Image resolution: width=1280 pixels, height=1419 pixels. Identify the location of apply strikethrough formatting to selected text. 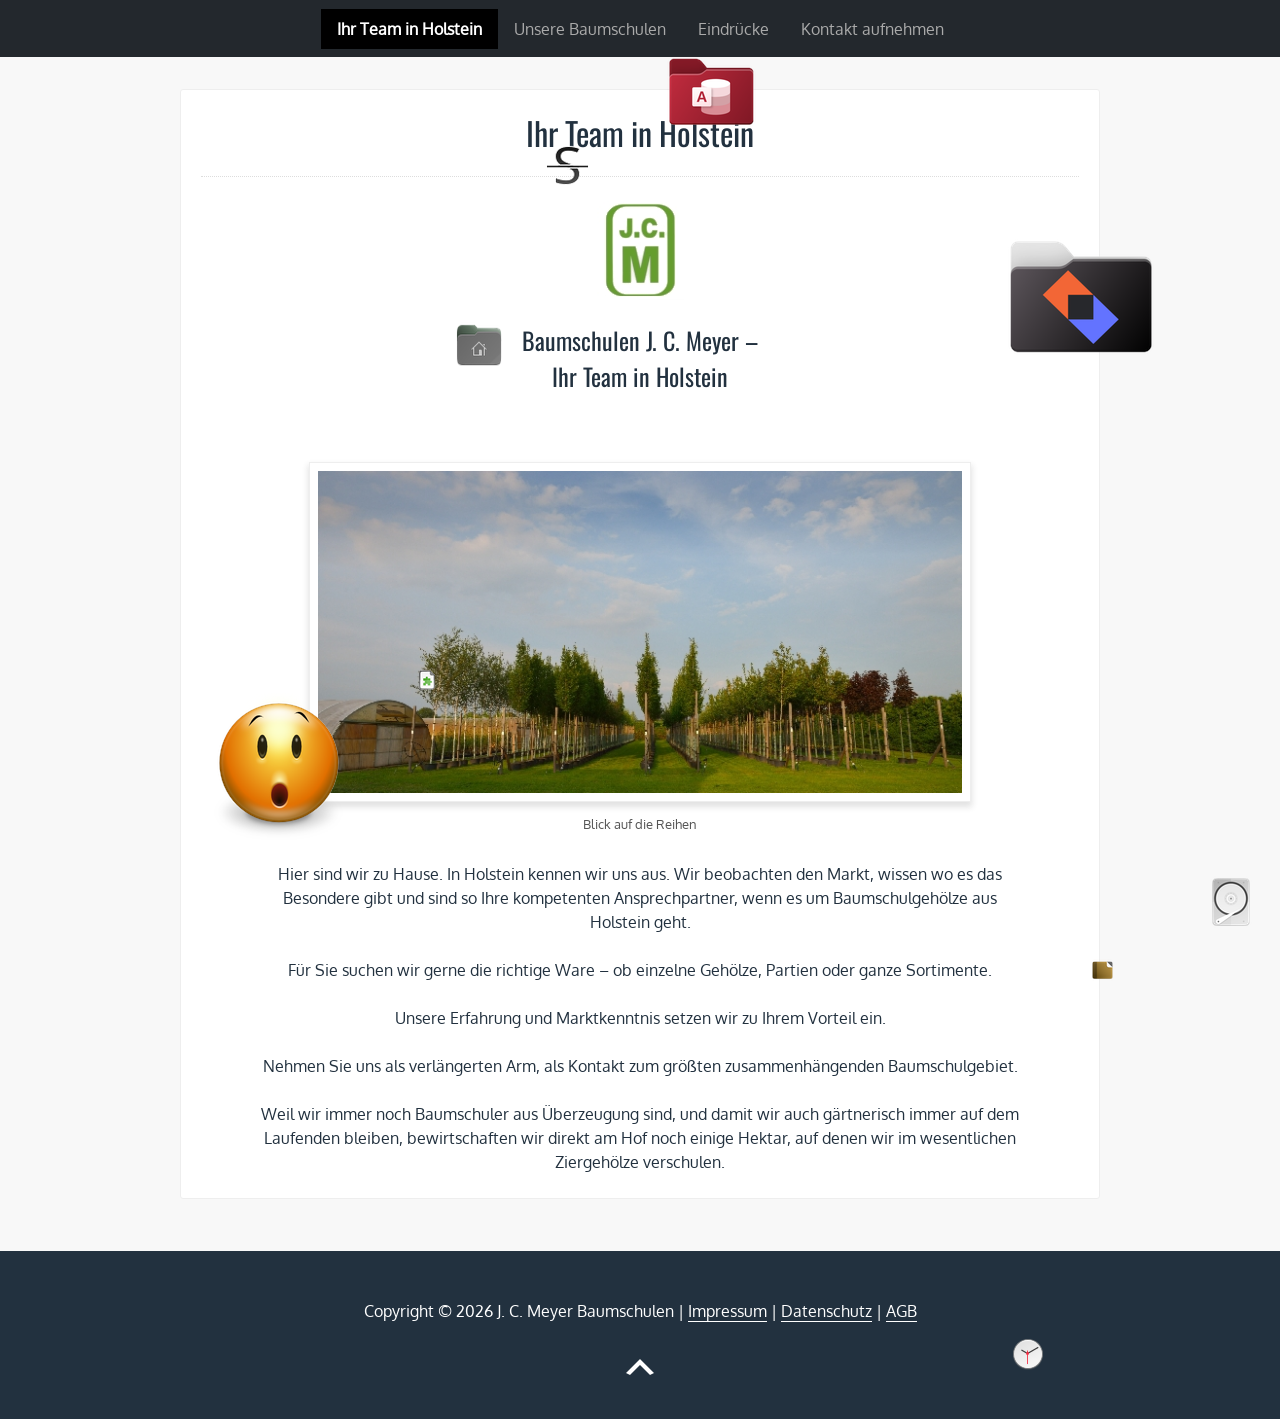
(567, 166).